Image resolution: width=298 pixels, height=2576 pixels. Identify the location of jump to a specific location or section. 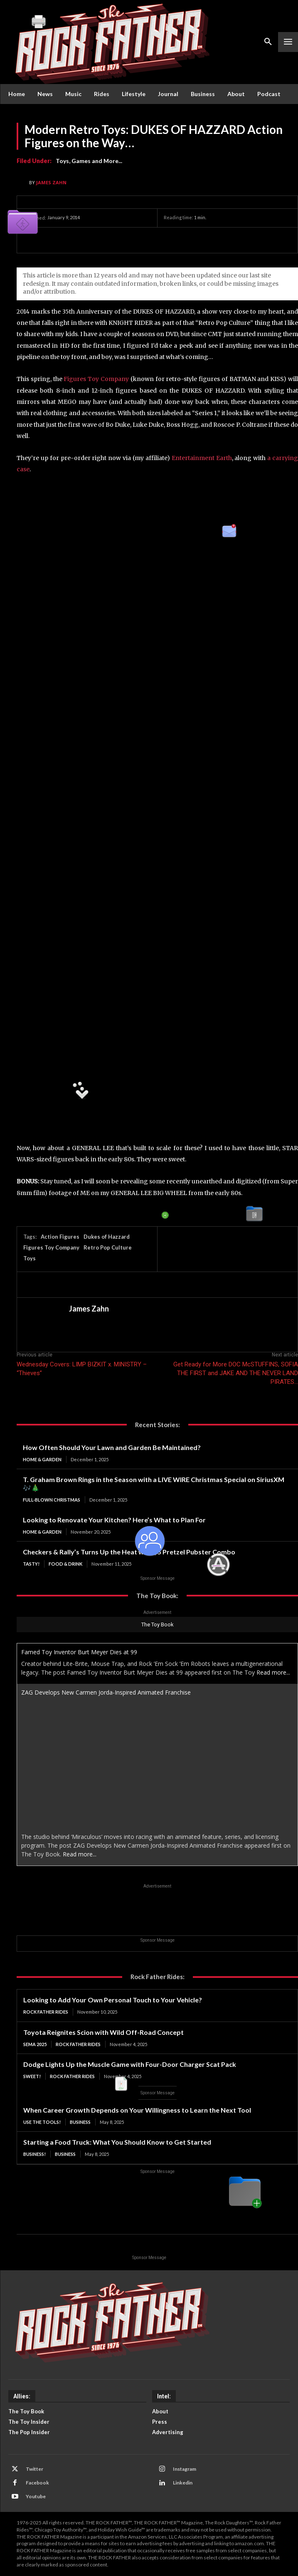
(81, 1090).